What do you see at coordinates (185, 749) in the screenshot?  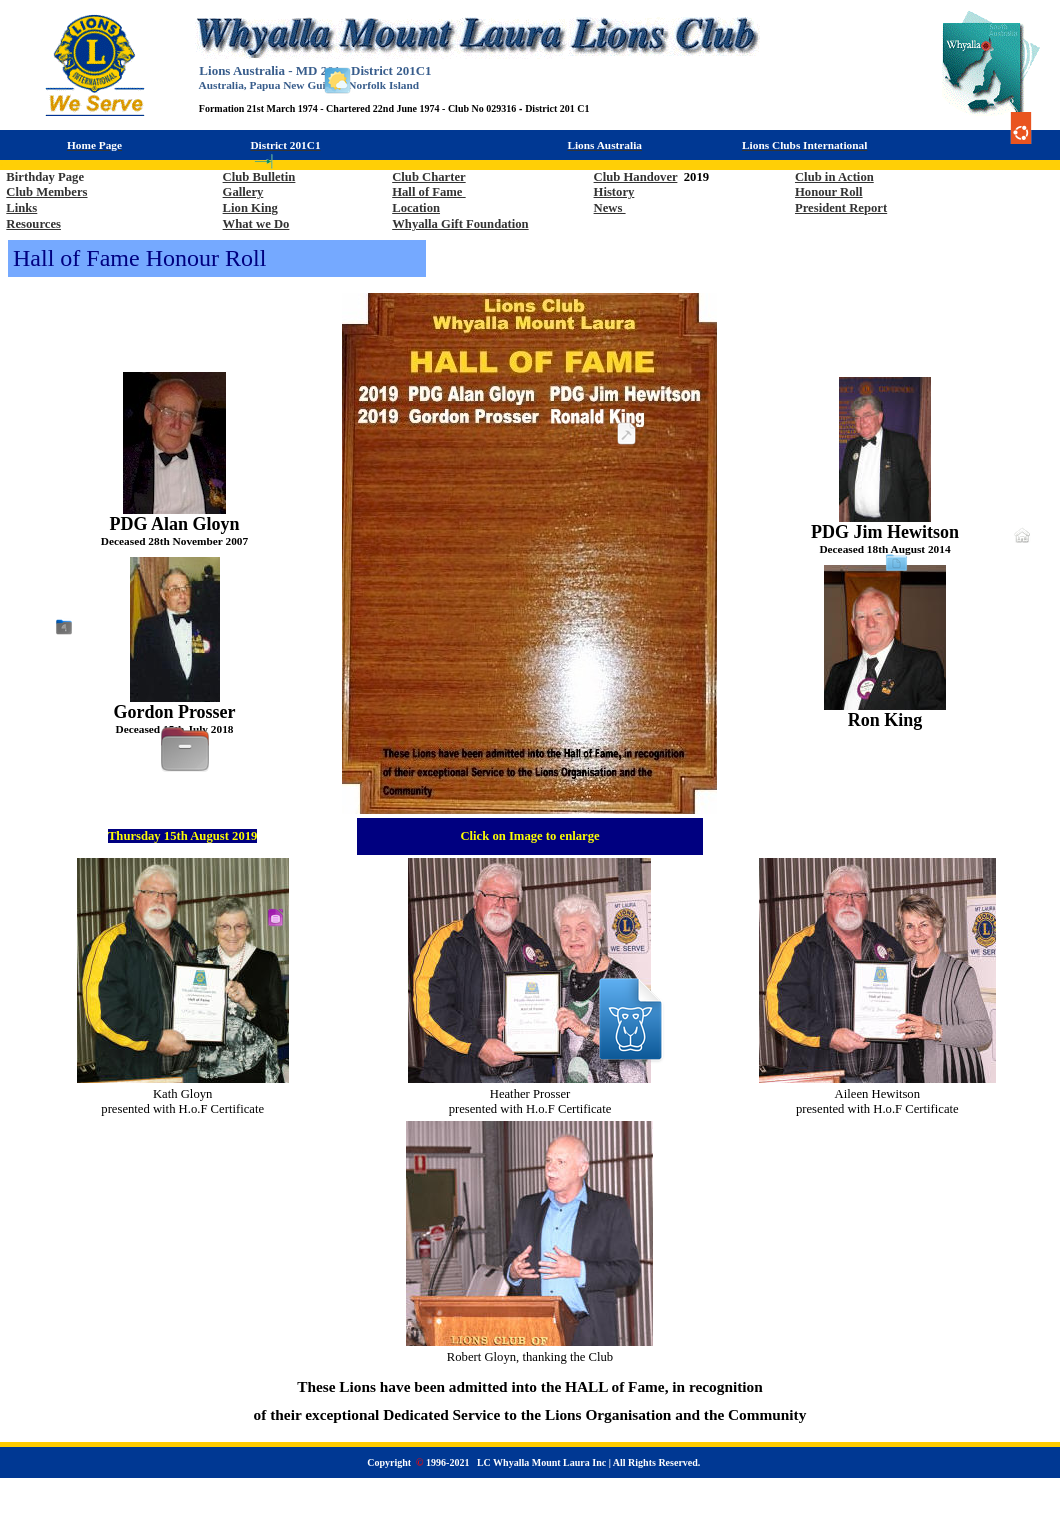 I see `open the file manager application` at bounding box center [185, 749].